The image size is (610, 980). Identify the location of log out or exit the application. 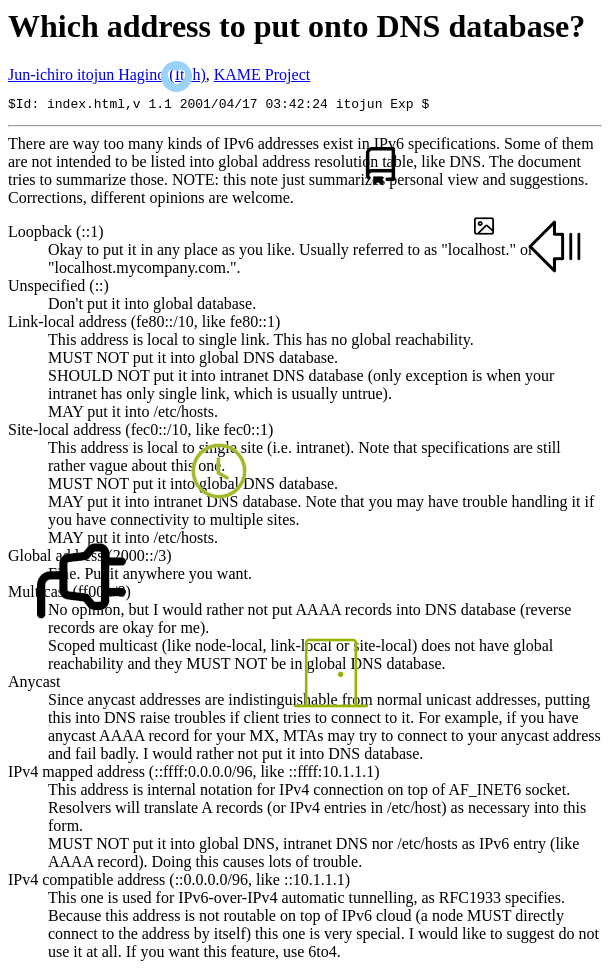
(331, 673).